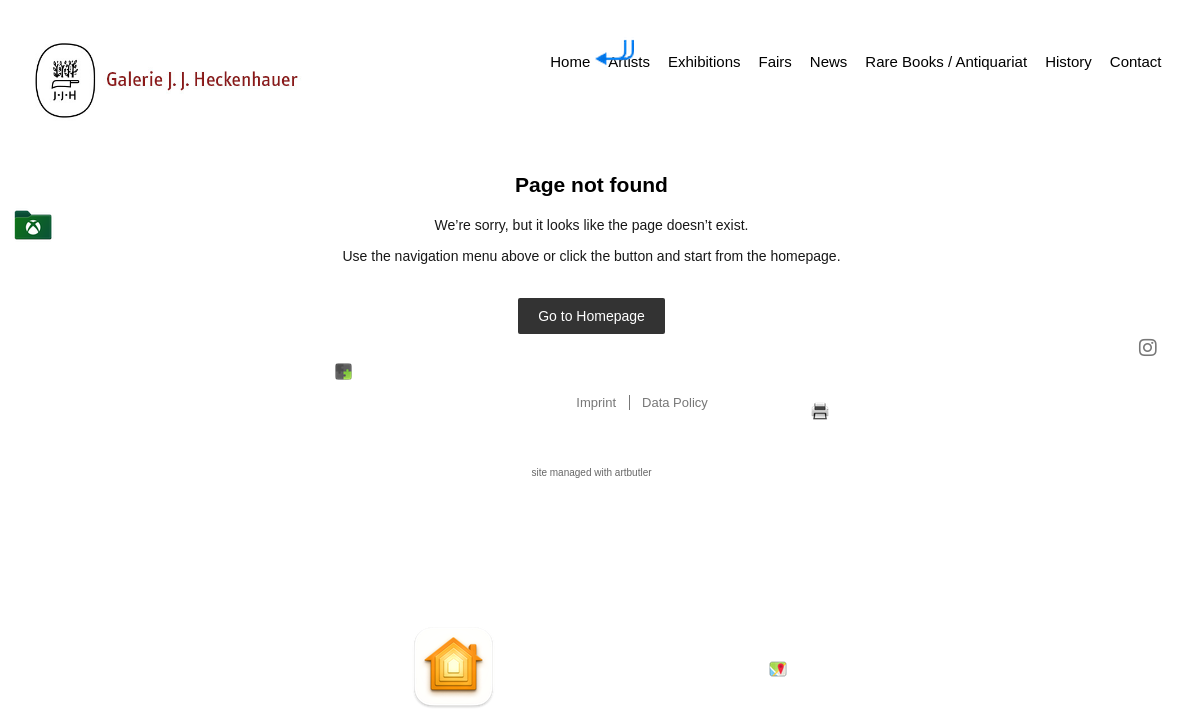  What do you see at coordinates (343, 371) in the screenshot?
I see `open gnome extensions manager` at bounding box center [343, 371].